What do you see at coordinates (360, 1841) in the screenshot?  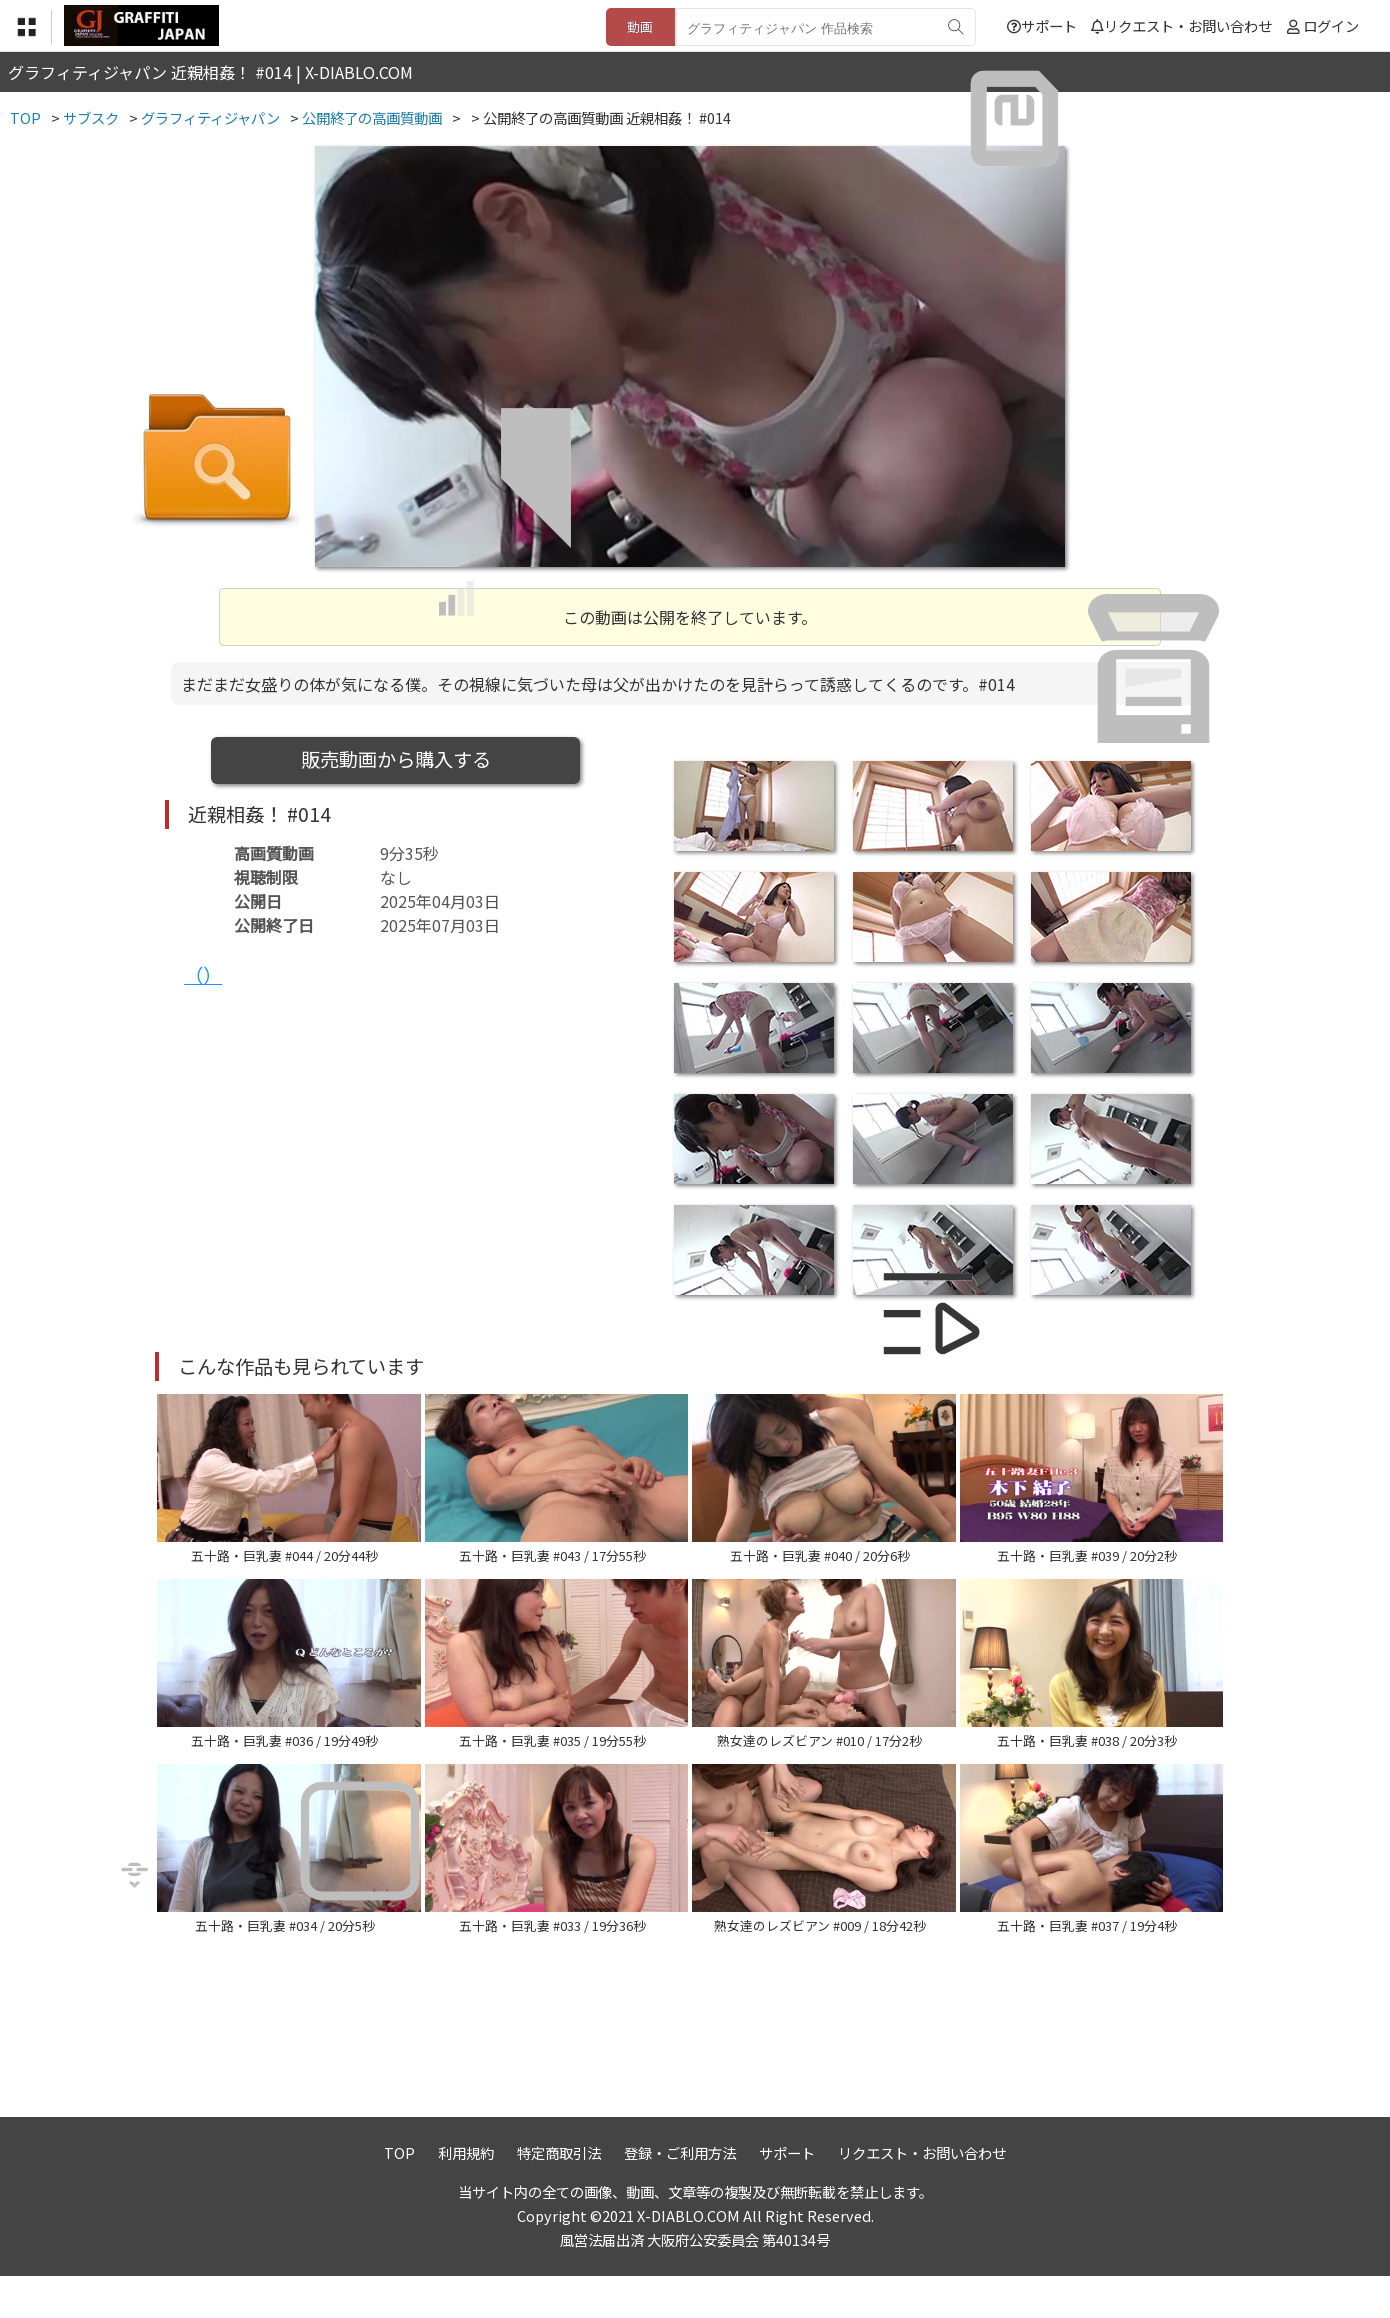 I see `unchecked checkbox state` at bounding box center [360, 1841].